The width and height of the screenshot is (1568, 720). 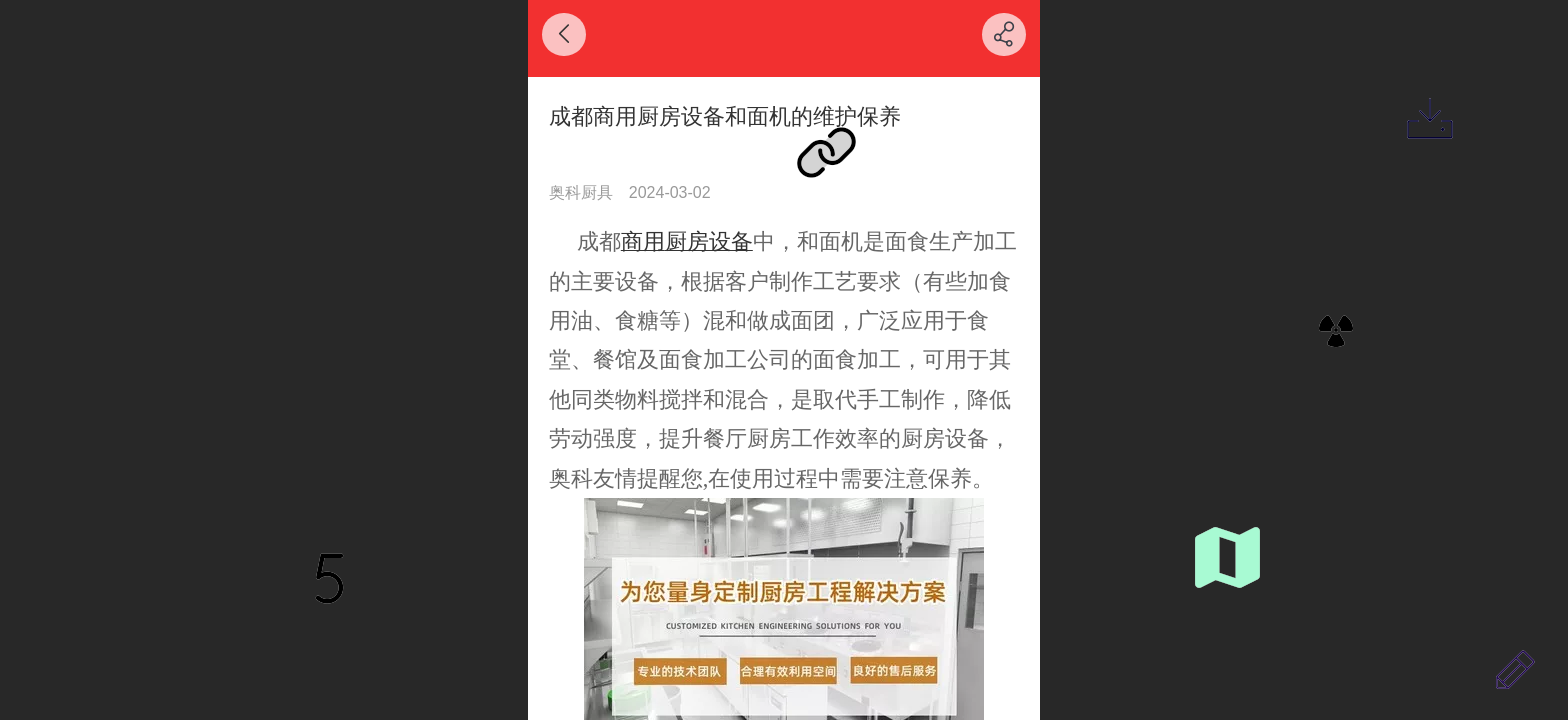 What do you see at coordinates (826, 152) in the screenshot?
I see `copy or share a link` at bounding box center [826, 152].